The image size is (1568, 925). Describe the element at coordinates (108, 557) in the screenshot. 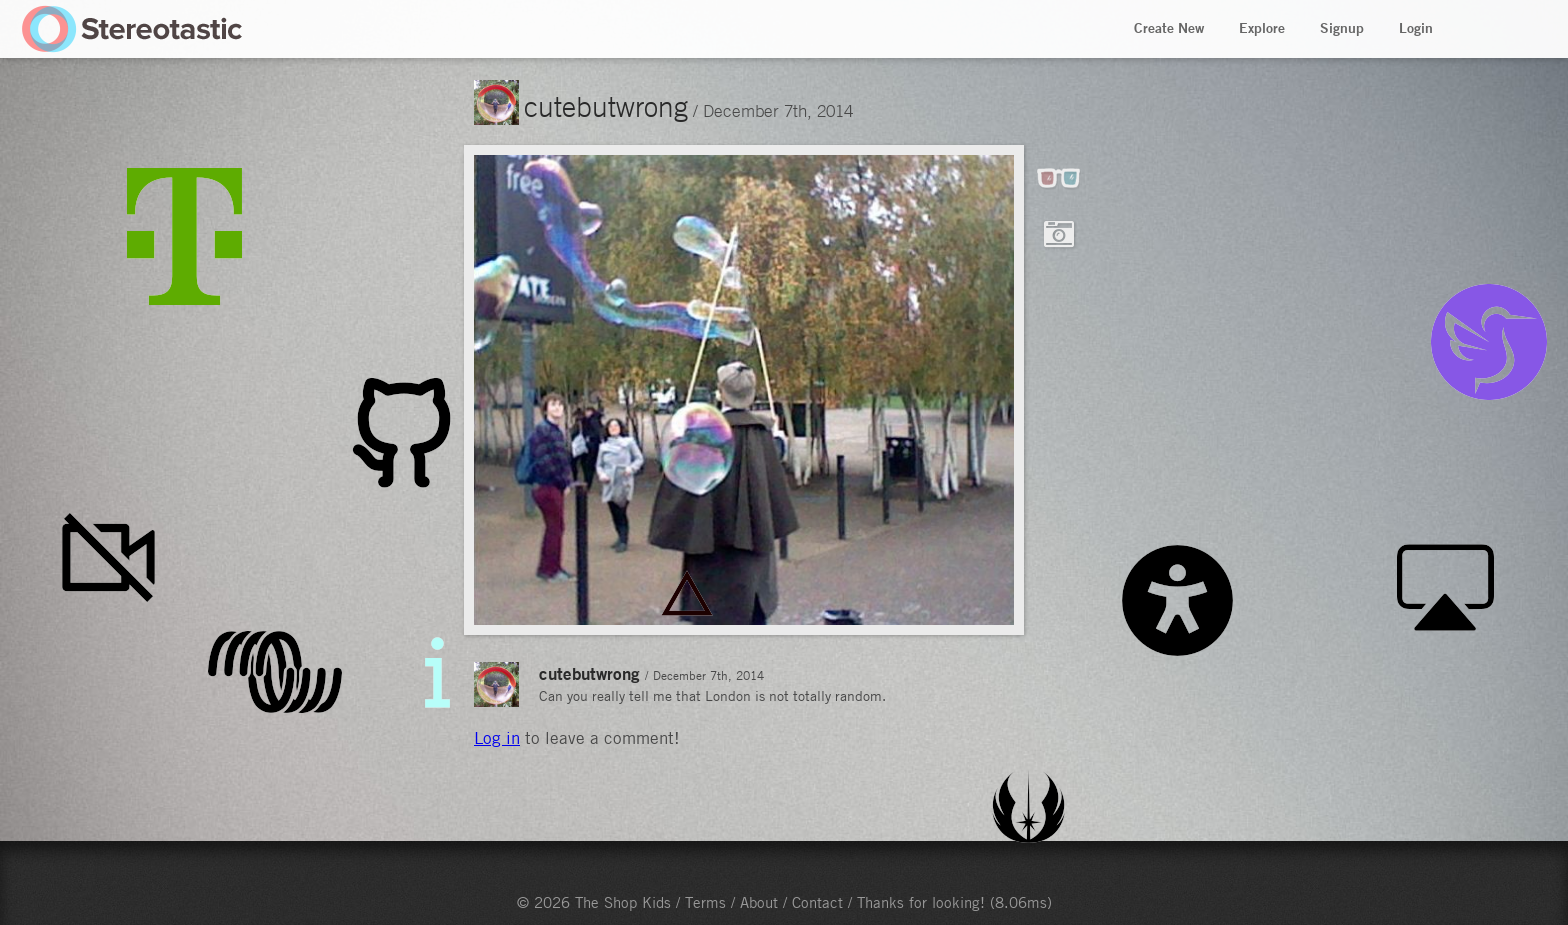

I see `turn off camera during a video call` at that location.